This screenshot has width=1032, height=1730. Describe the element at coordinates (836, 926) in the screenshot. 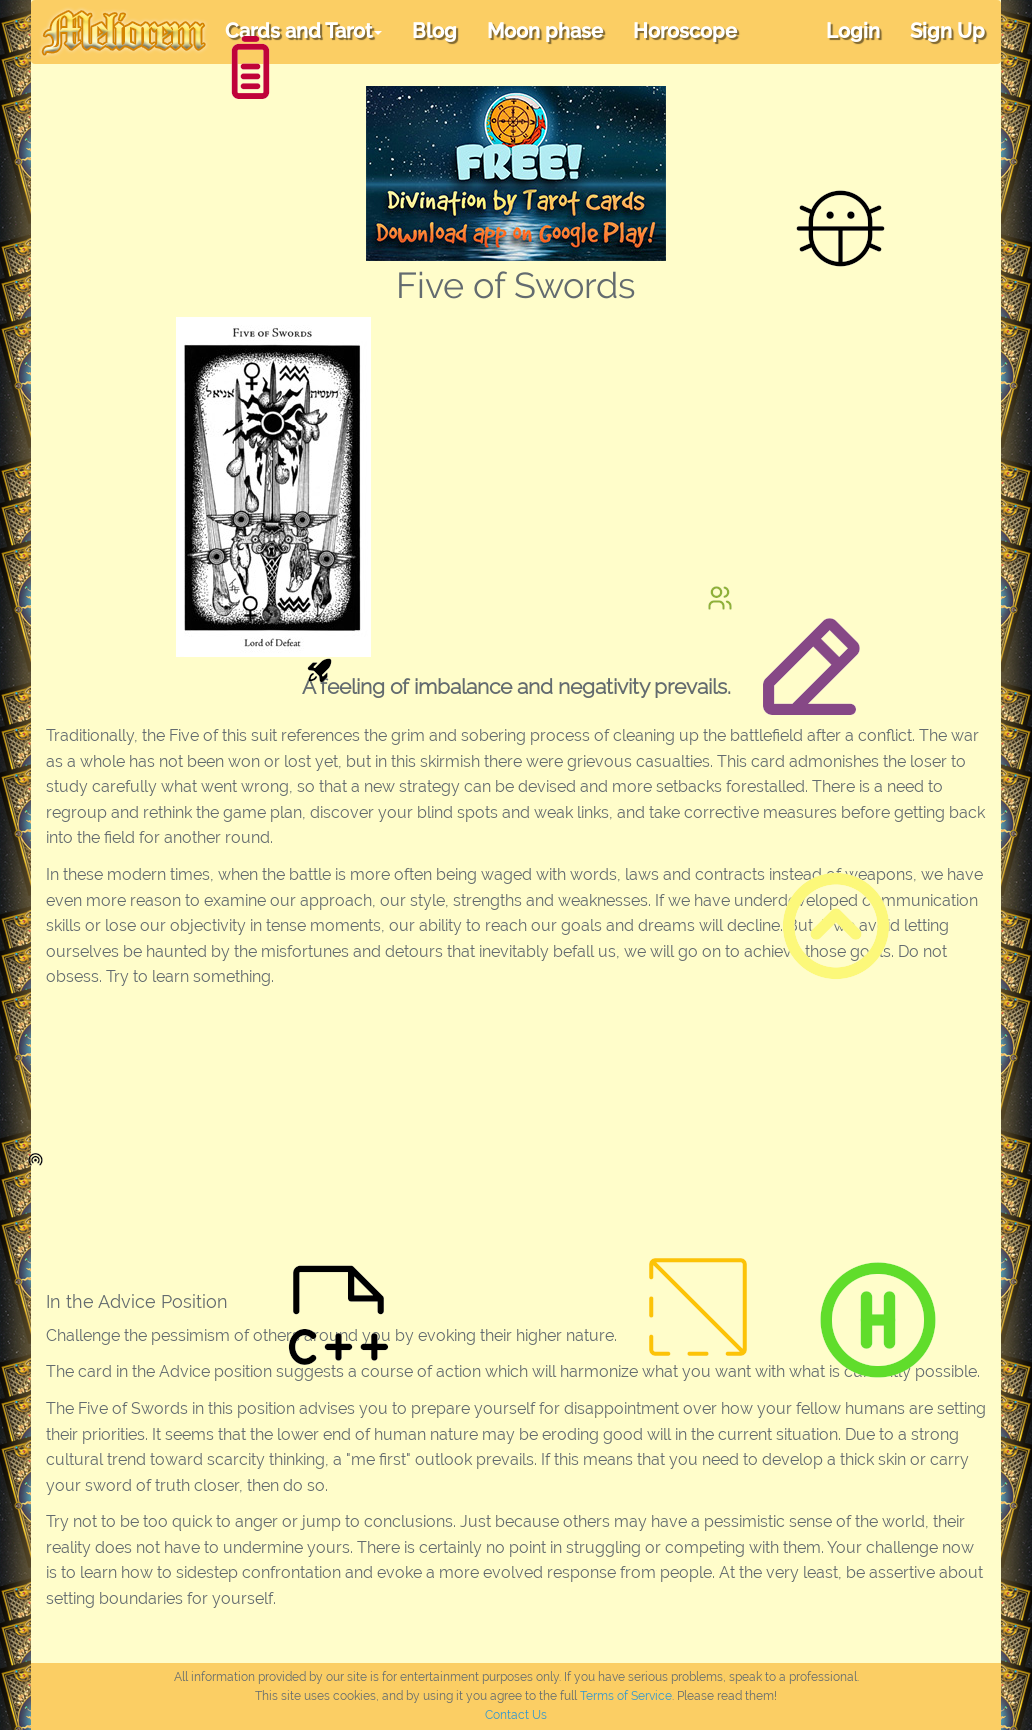

I see `scroll to top of page` at that location.